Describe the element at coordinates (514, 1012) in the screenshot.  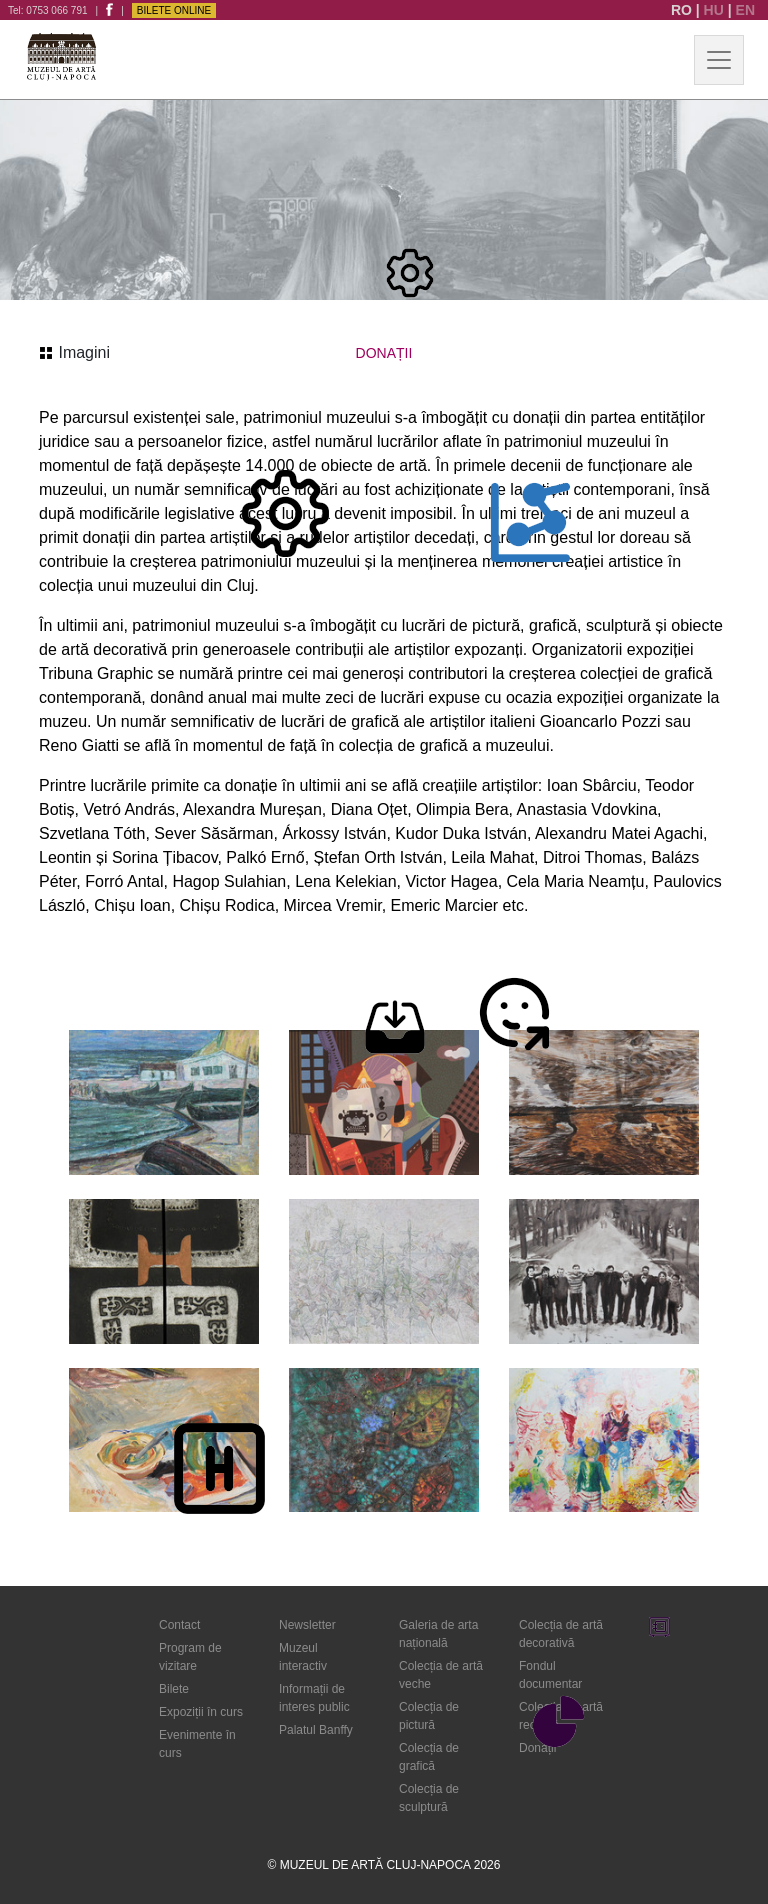
I see `share your mood or status with others` at that location.